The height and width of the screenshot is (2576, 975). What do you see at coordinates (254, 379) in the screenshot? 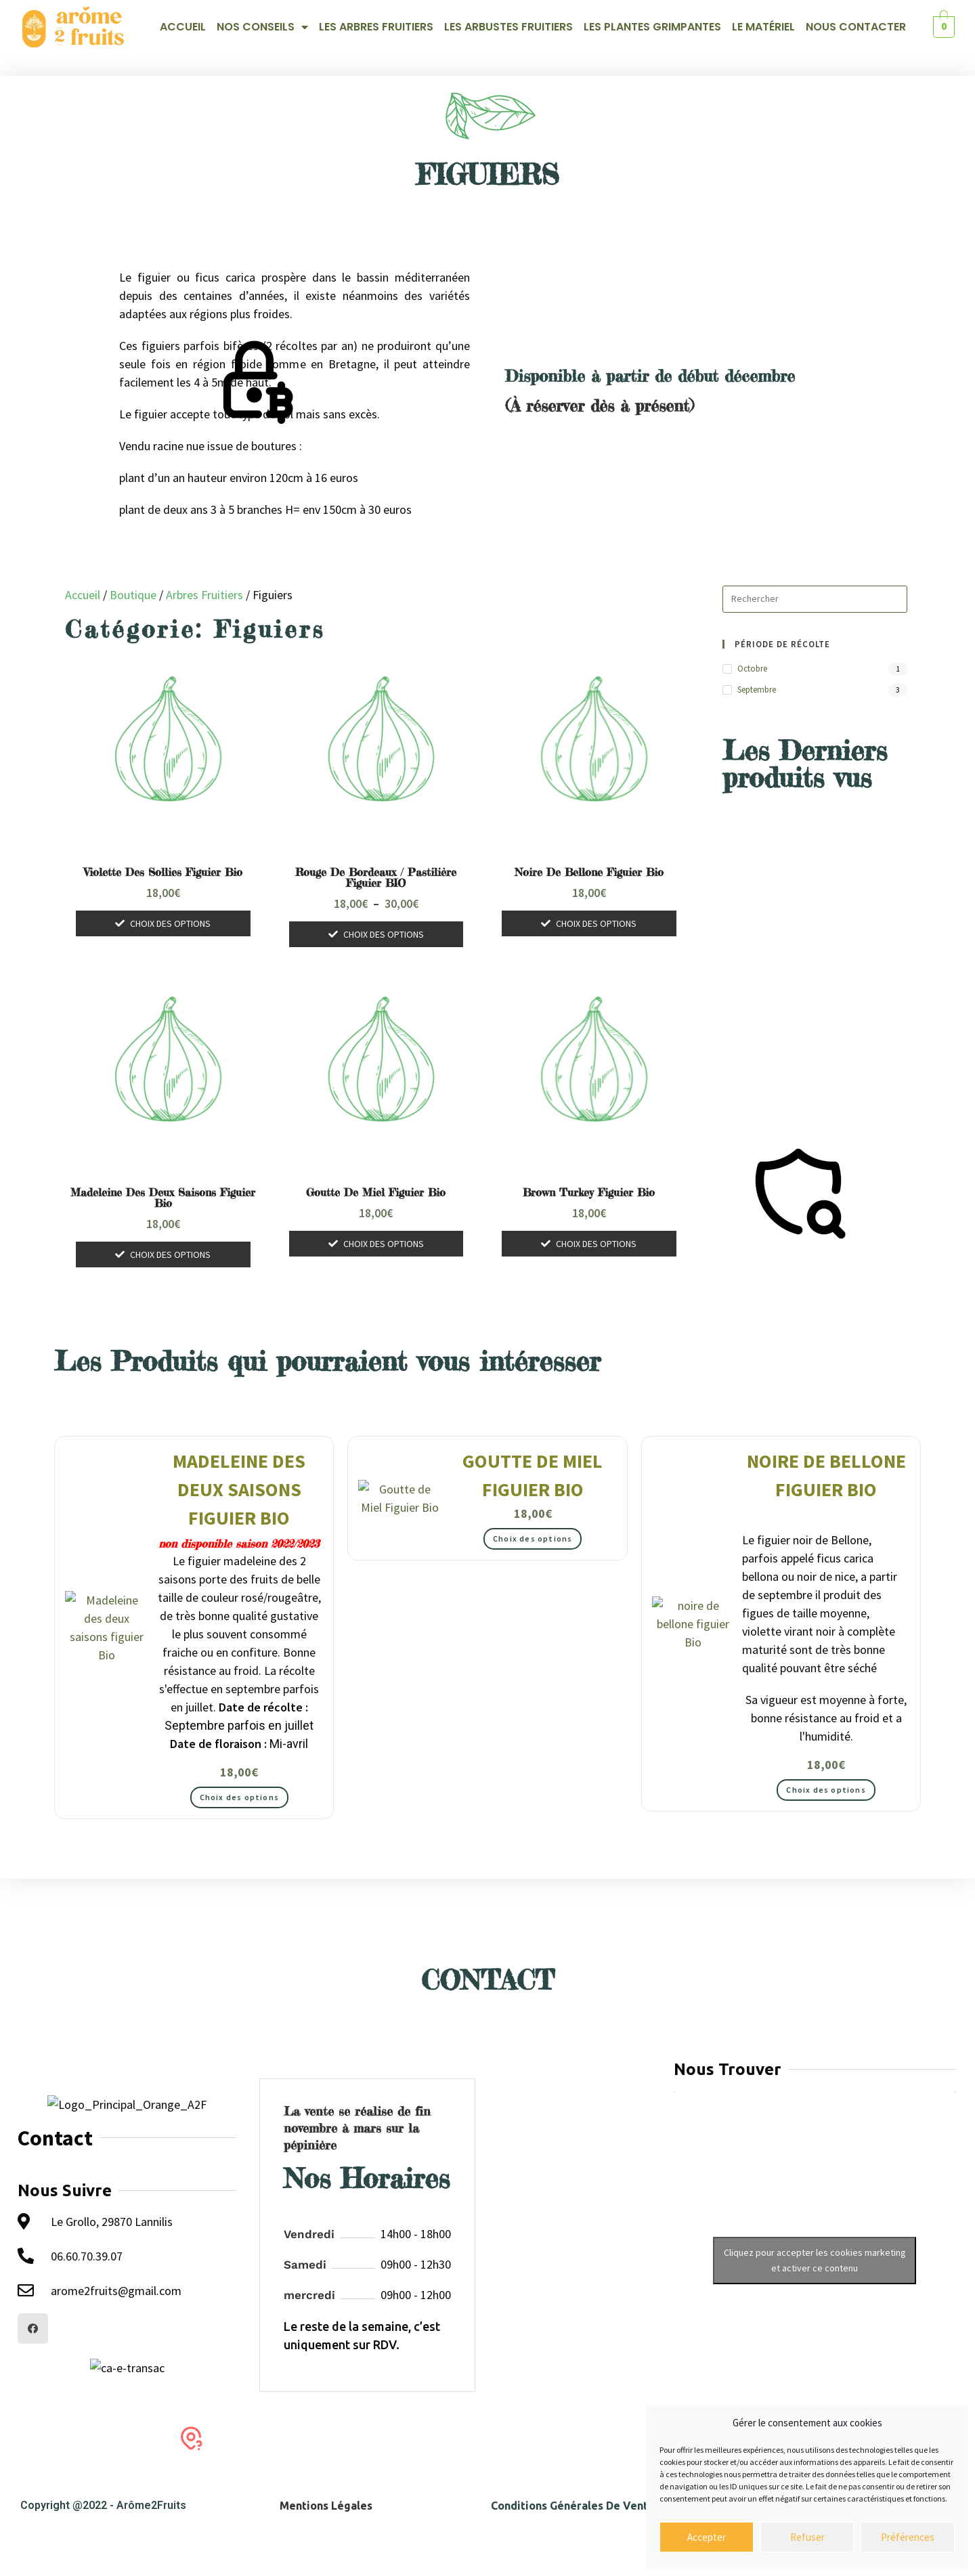
I see `secure bitcoin wallet or storage` at bounding box center [254, 379].